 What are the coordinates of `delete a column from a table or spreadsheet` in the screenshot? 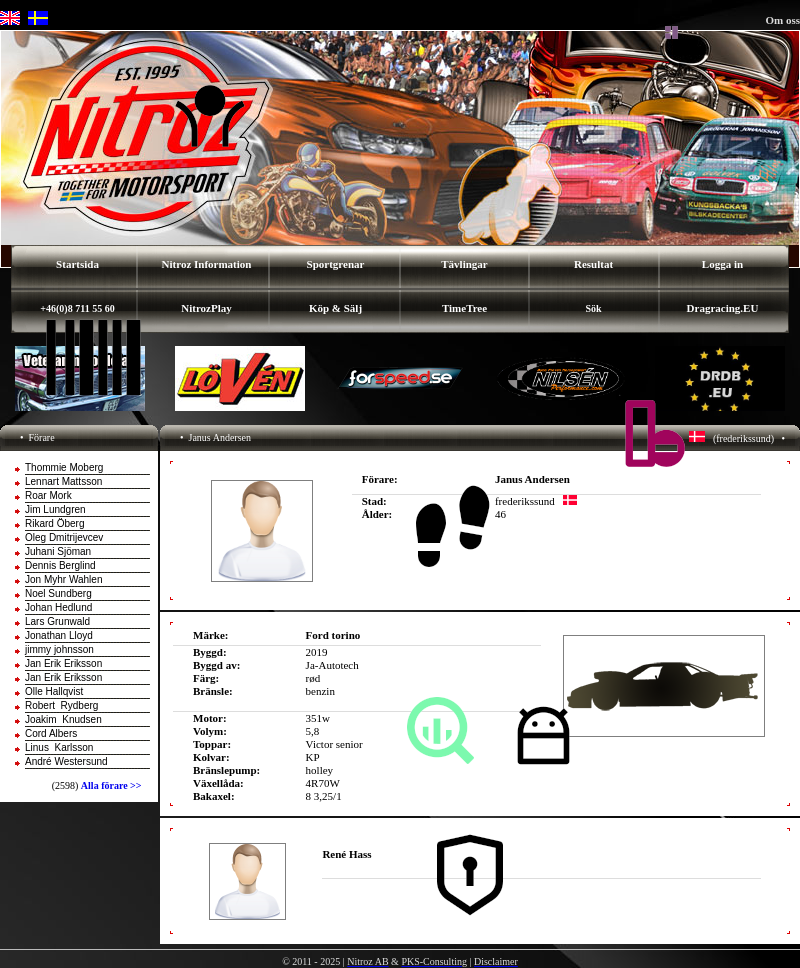 It's located at (651, 433).